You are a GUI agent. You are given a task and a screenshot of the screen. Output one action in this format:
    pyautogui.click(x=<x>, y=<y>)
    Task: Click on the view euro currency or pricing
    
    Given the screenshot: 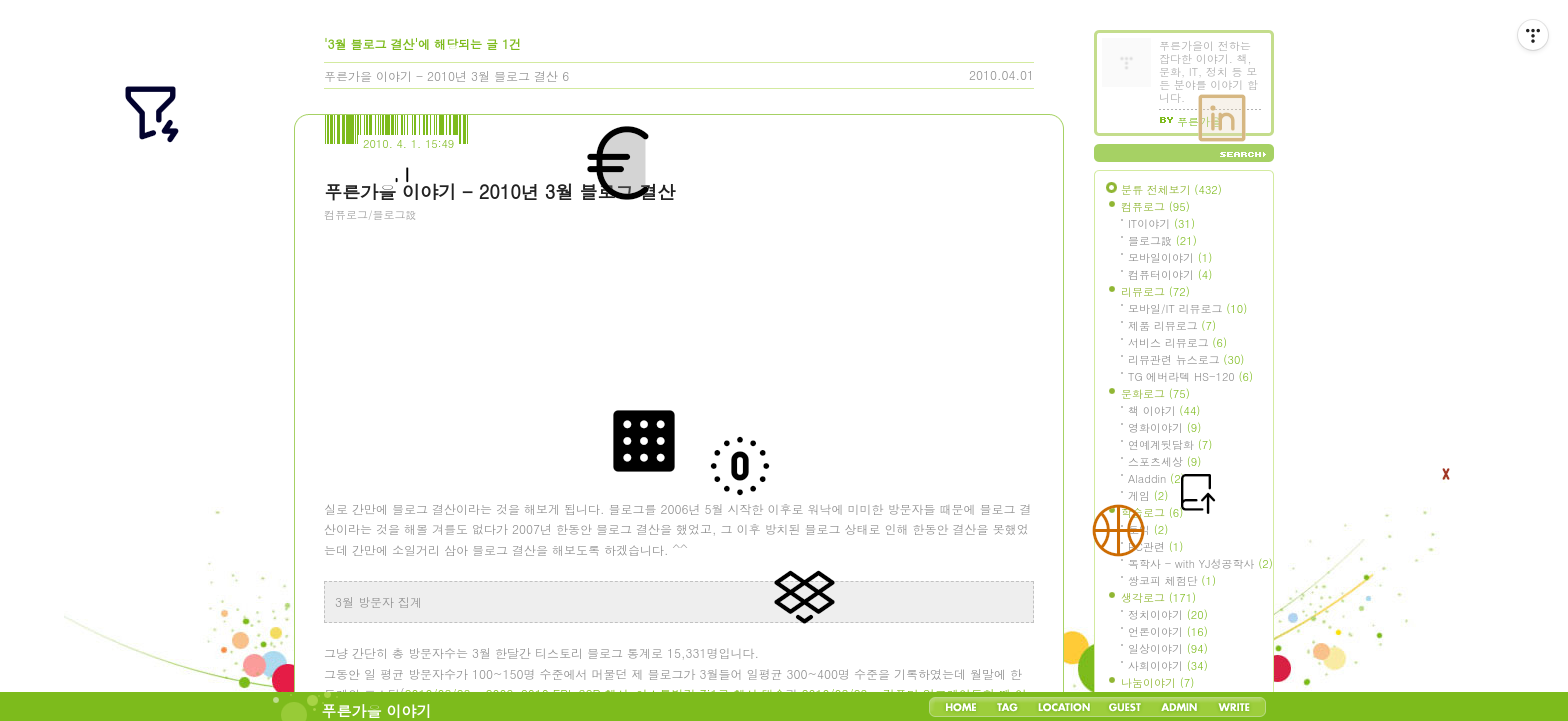 What is the action you would take?
    pyautogui.click(x=624, y=163)
    